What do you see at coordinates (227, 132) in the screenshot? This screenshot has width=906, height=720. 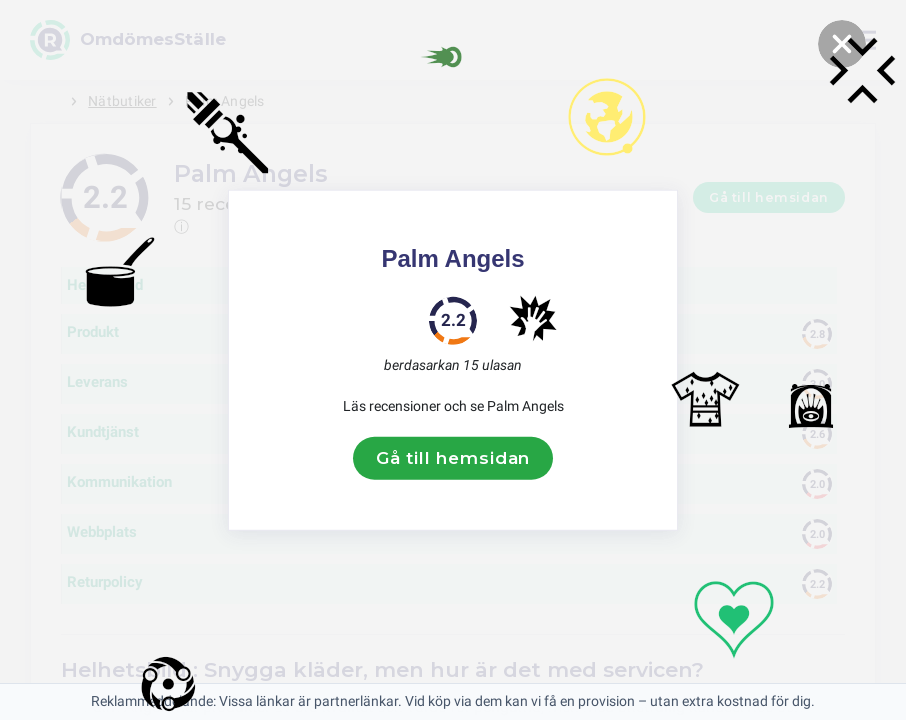 I see `fire laser weapon or special attack` at bounding box center [227, 132].